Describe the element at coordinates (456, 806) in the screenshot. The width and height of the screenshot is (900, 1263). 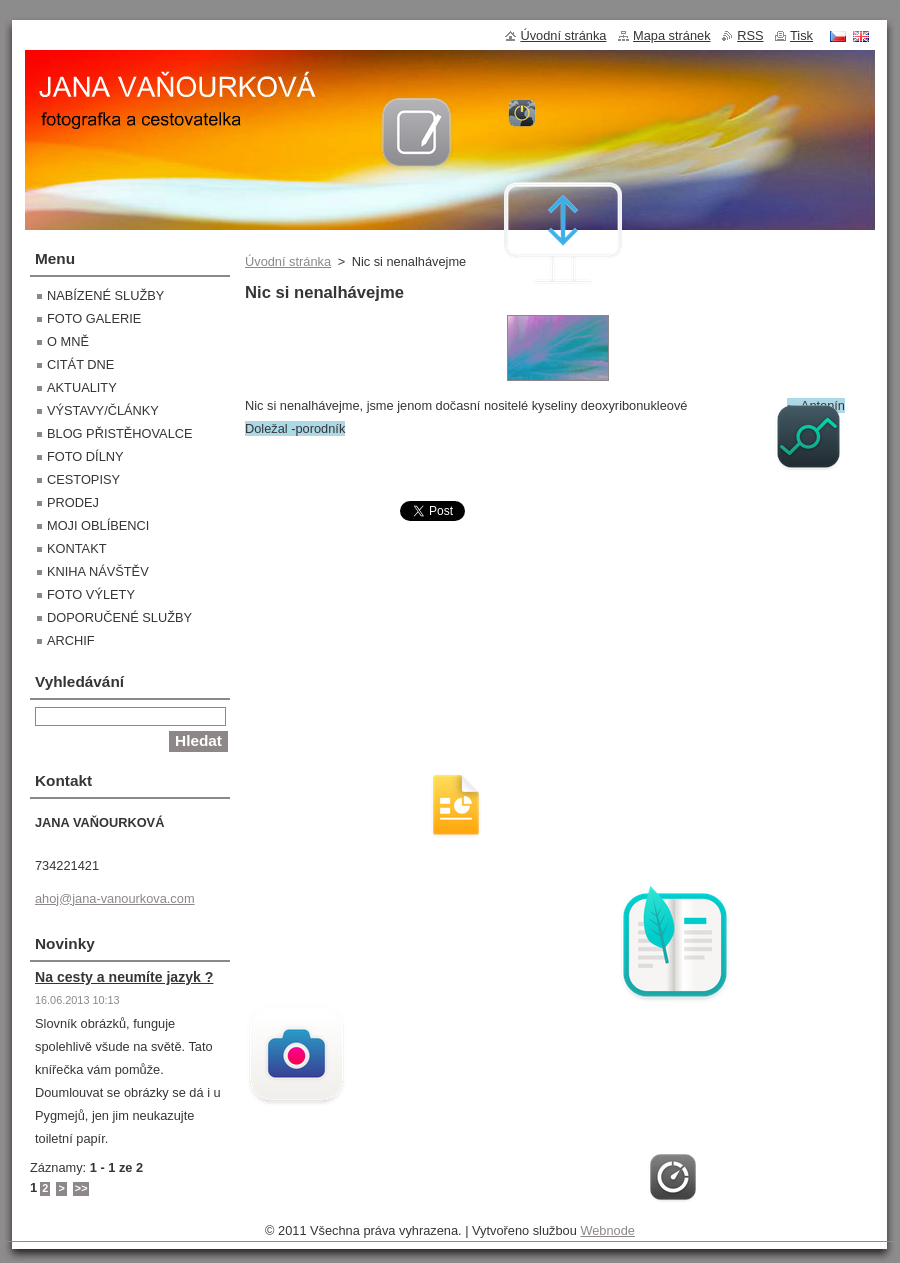
I see `a google slides presentation file` at that location.